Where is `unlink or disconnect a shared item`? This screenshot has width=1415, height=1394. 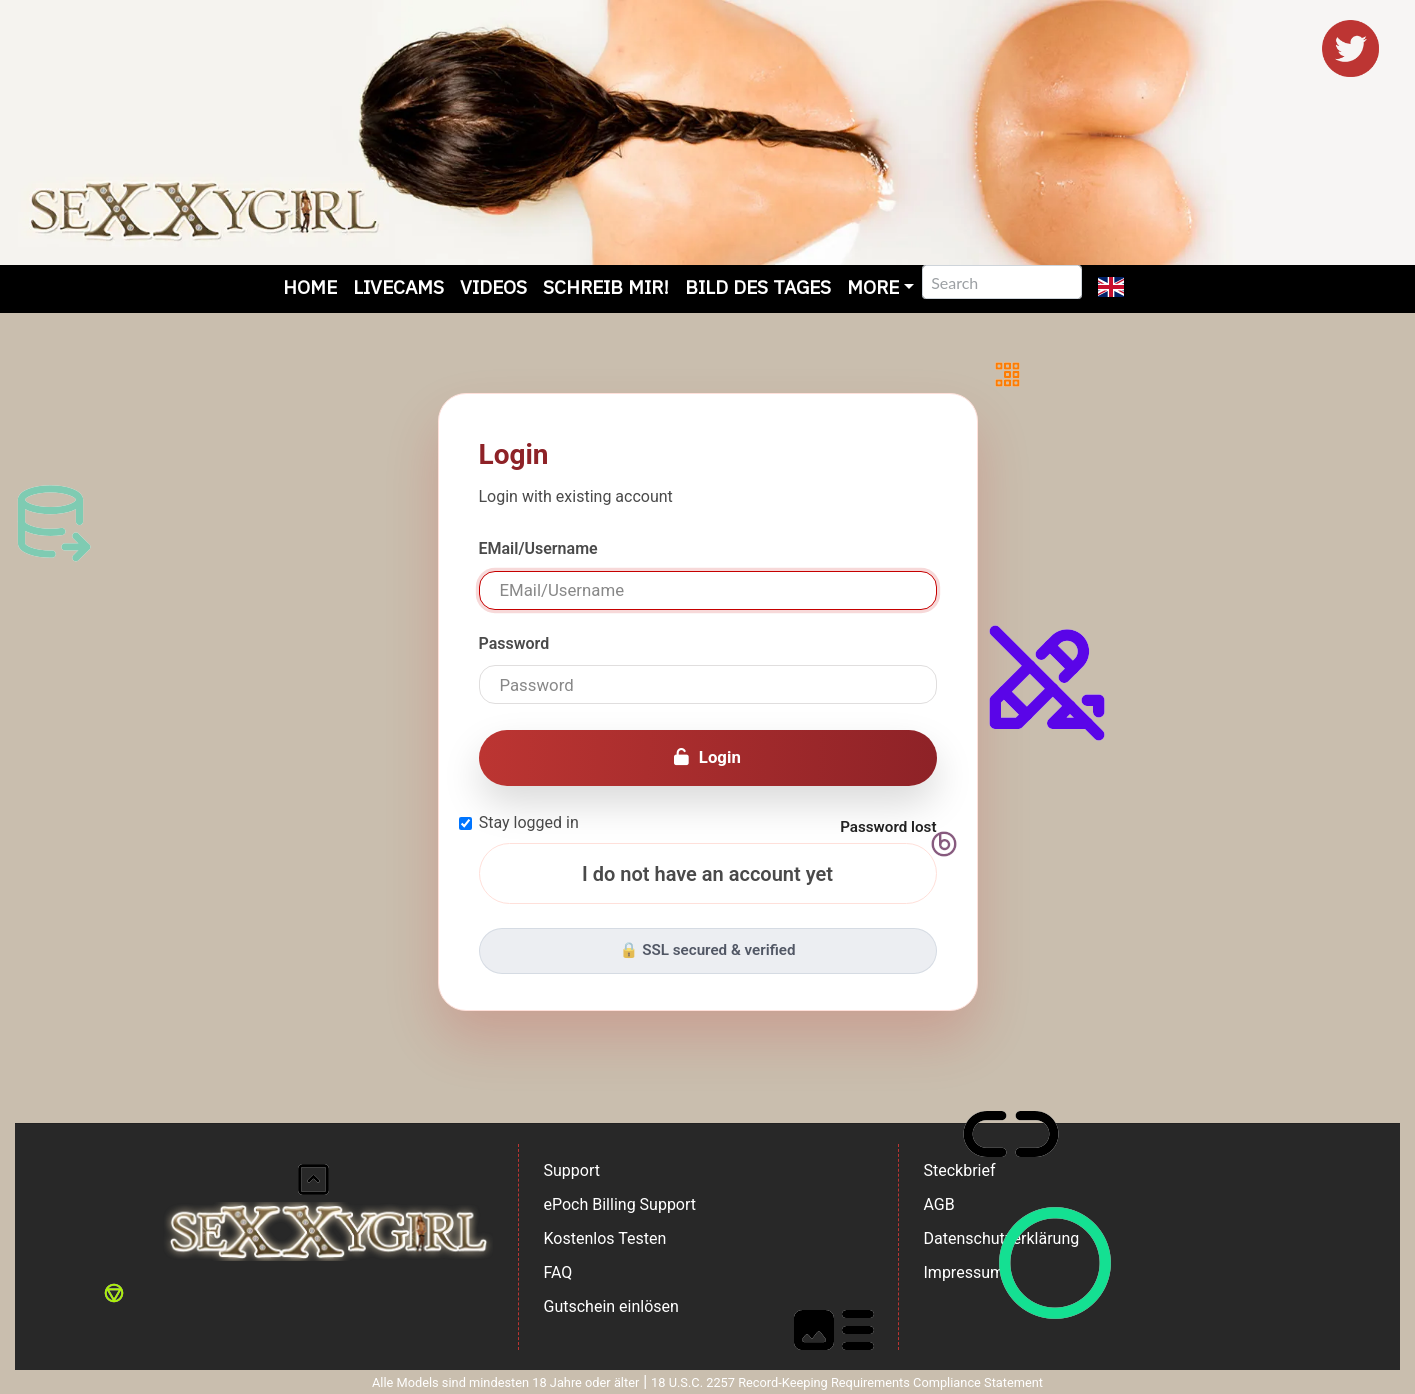
unlink or disconnect a shared item is located at coordinates (1011, 1134).